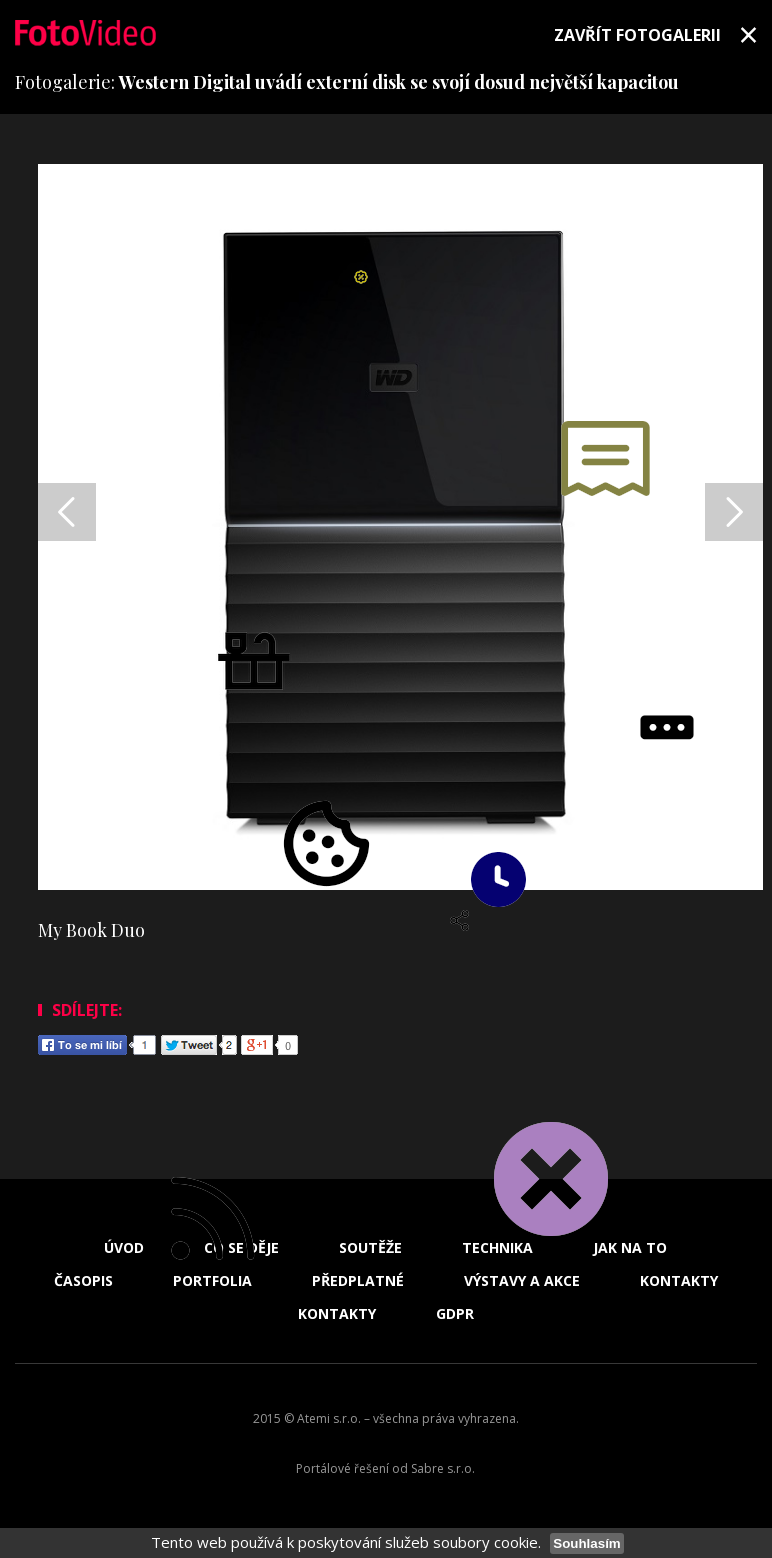 The height and width of the screenshot is (1558, 772). I want to click on view purchase receipt or transaction history, so click(605, 458).